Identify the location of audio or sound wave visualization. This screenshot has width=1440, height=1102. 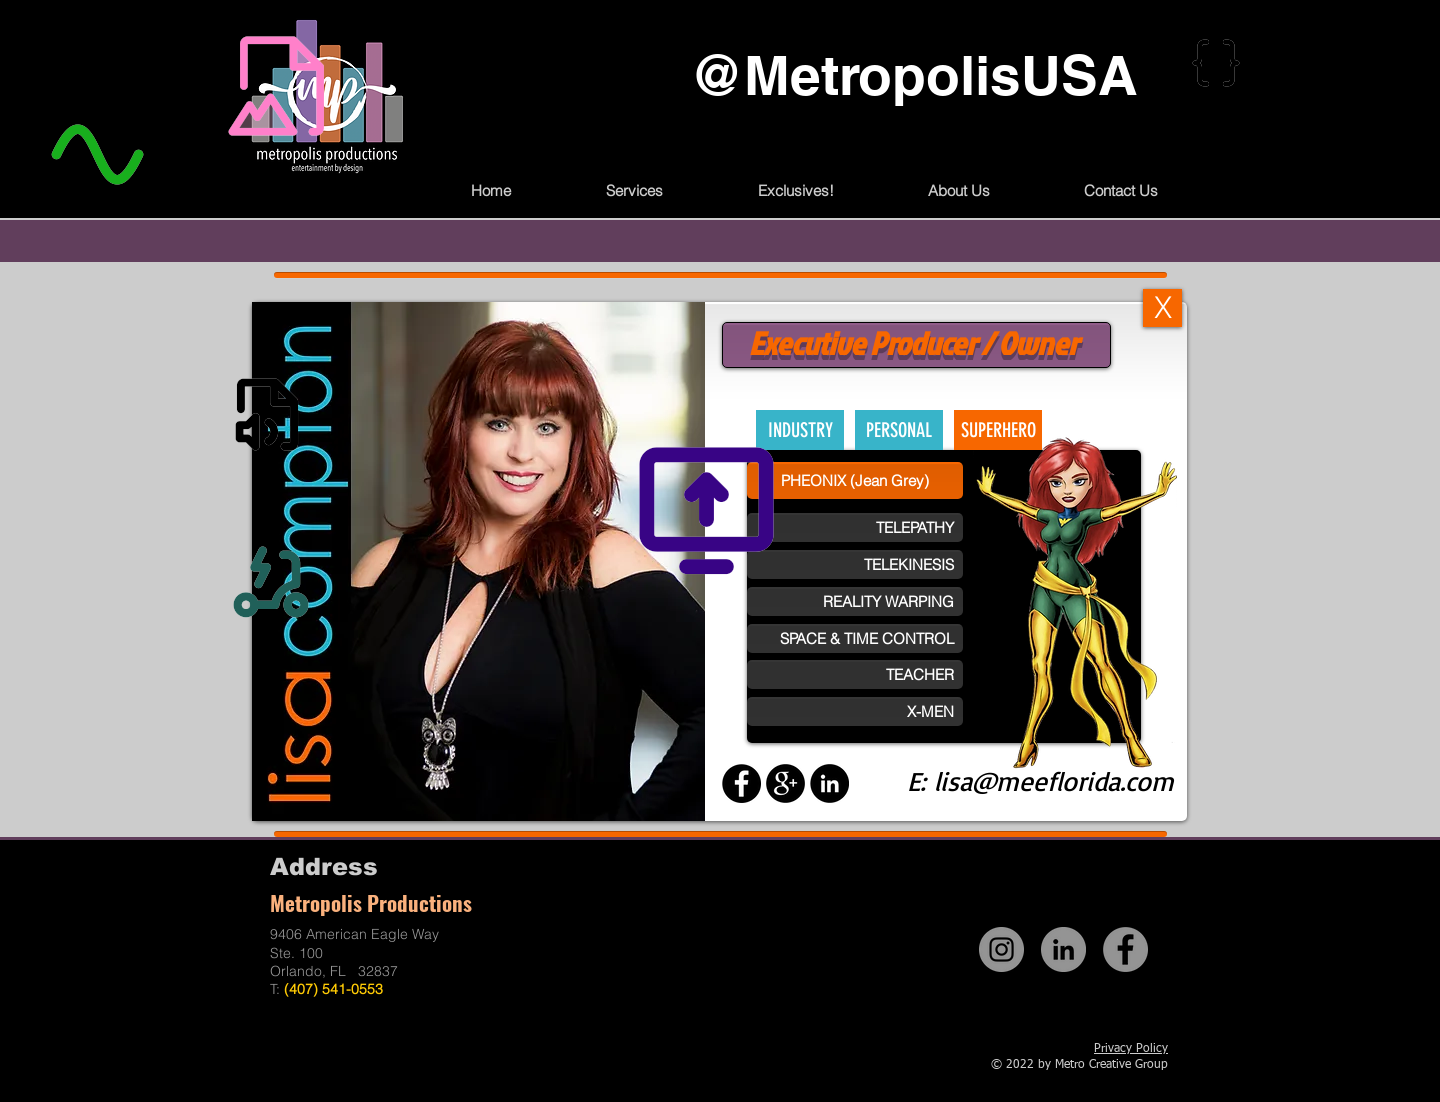
(97, 154).